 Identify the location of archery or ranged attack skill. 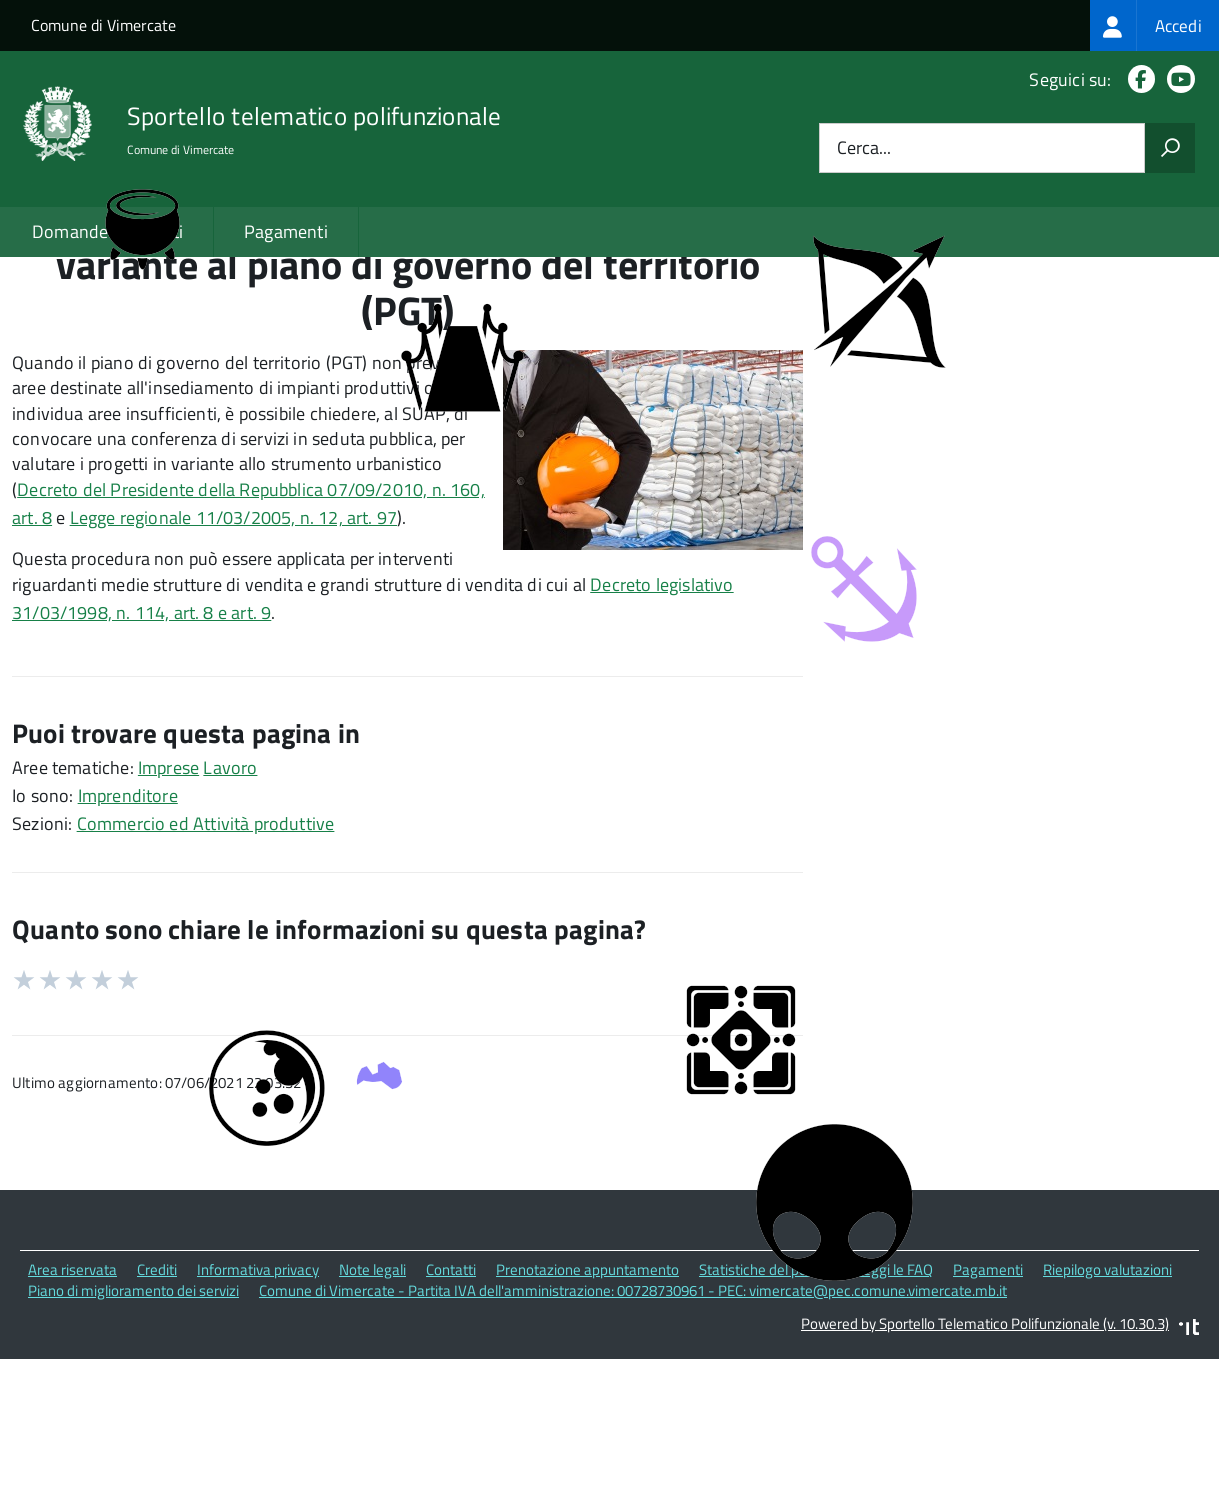
(879, 301).